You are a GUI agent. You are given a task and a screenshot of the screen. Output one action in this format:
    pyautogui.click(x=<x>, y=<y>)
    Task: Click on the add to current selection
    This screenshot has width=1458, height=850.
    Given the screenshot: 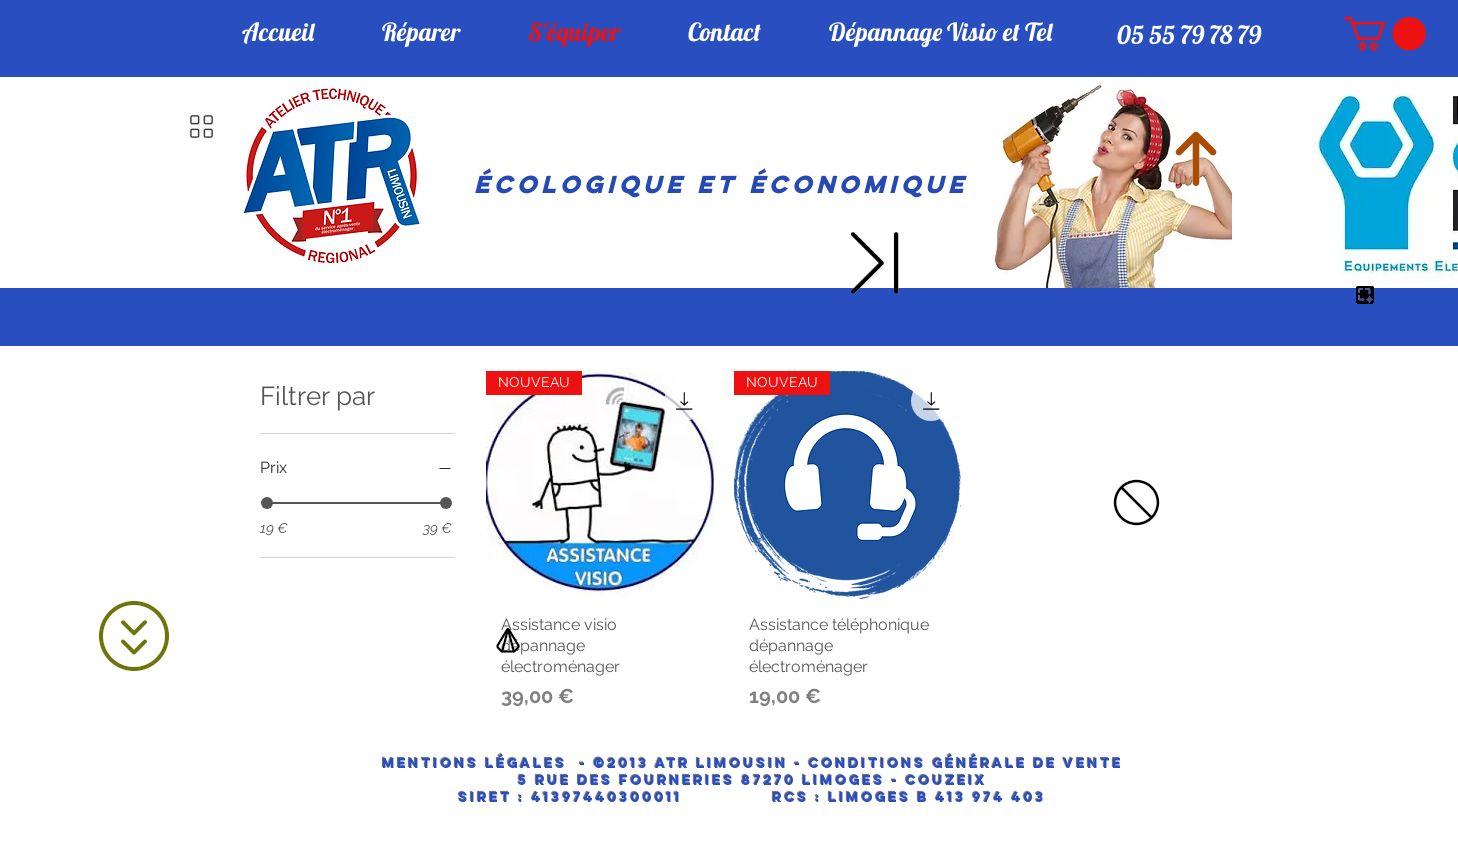 What is the action you would take?
    pyautogui.click(x=1365, y=295)
    